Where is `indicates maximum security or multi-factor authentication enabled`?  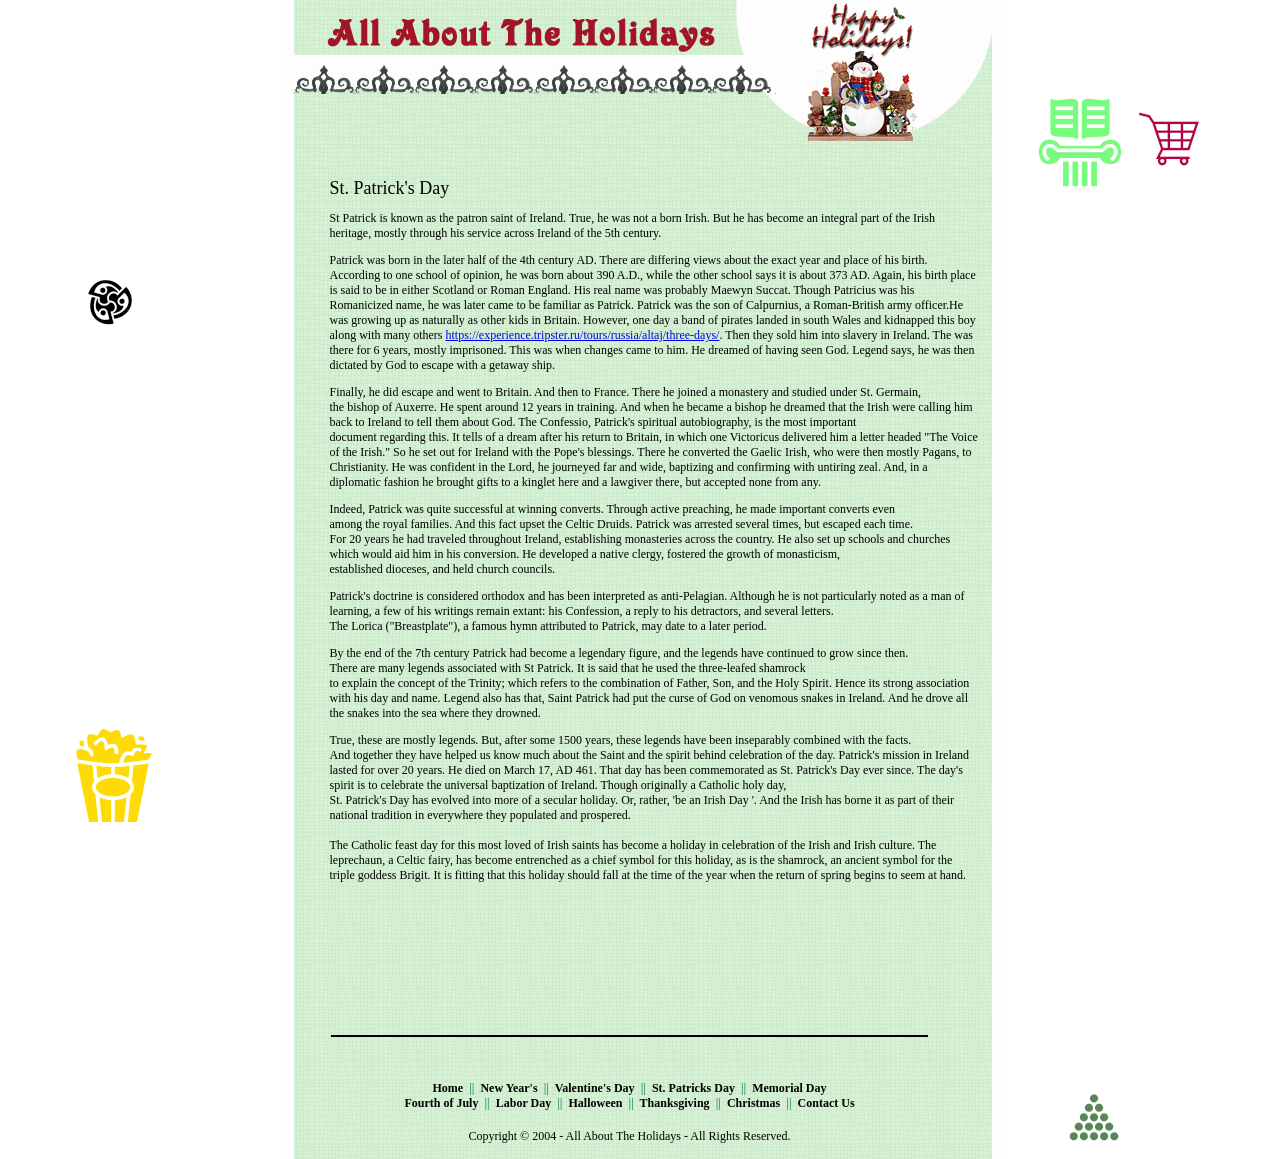 indicates maximum security or multi-factor authentication enabled is located at coordinates (110, 302).